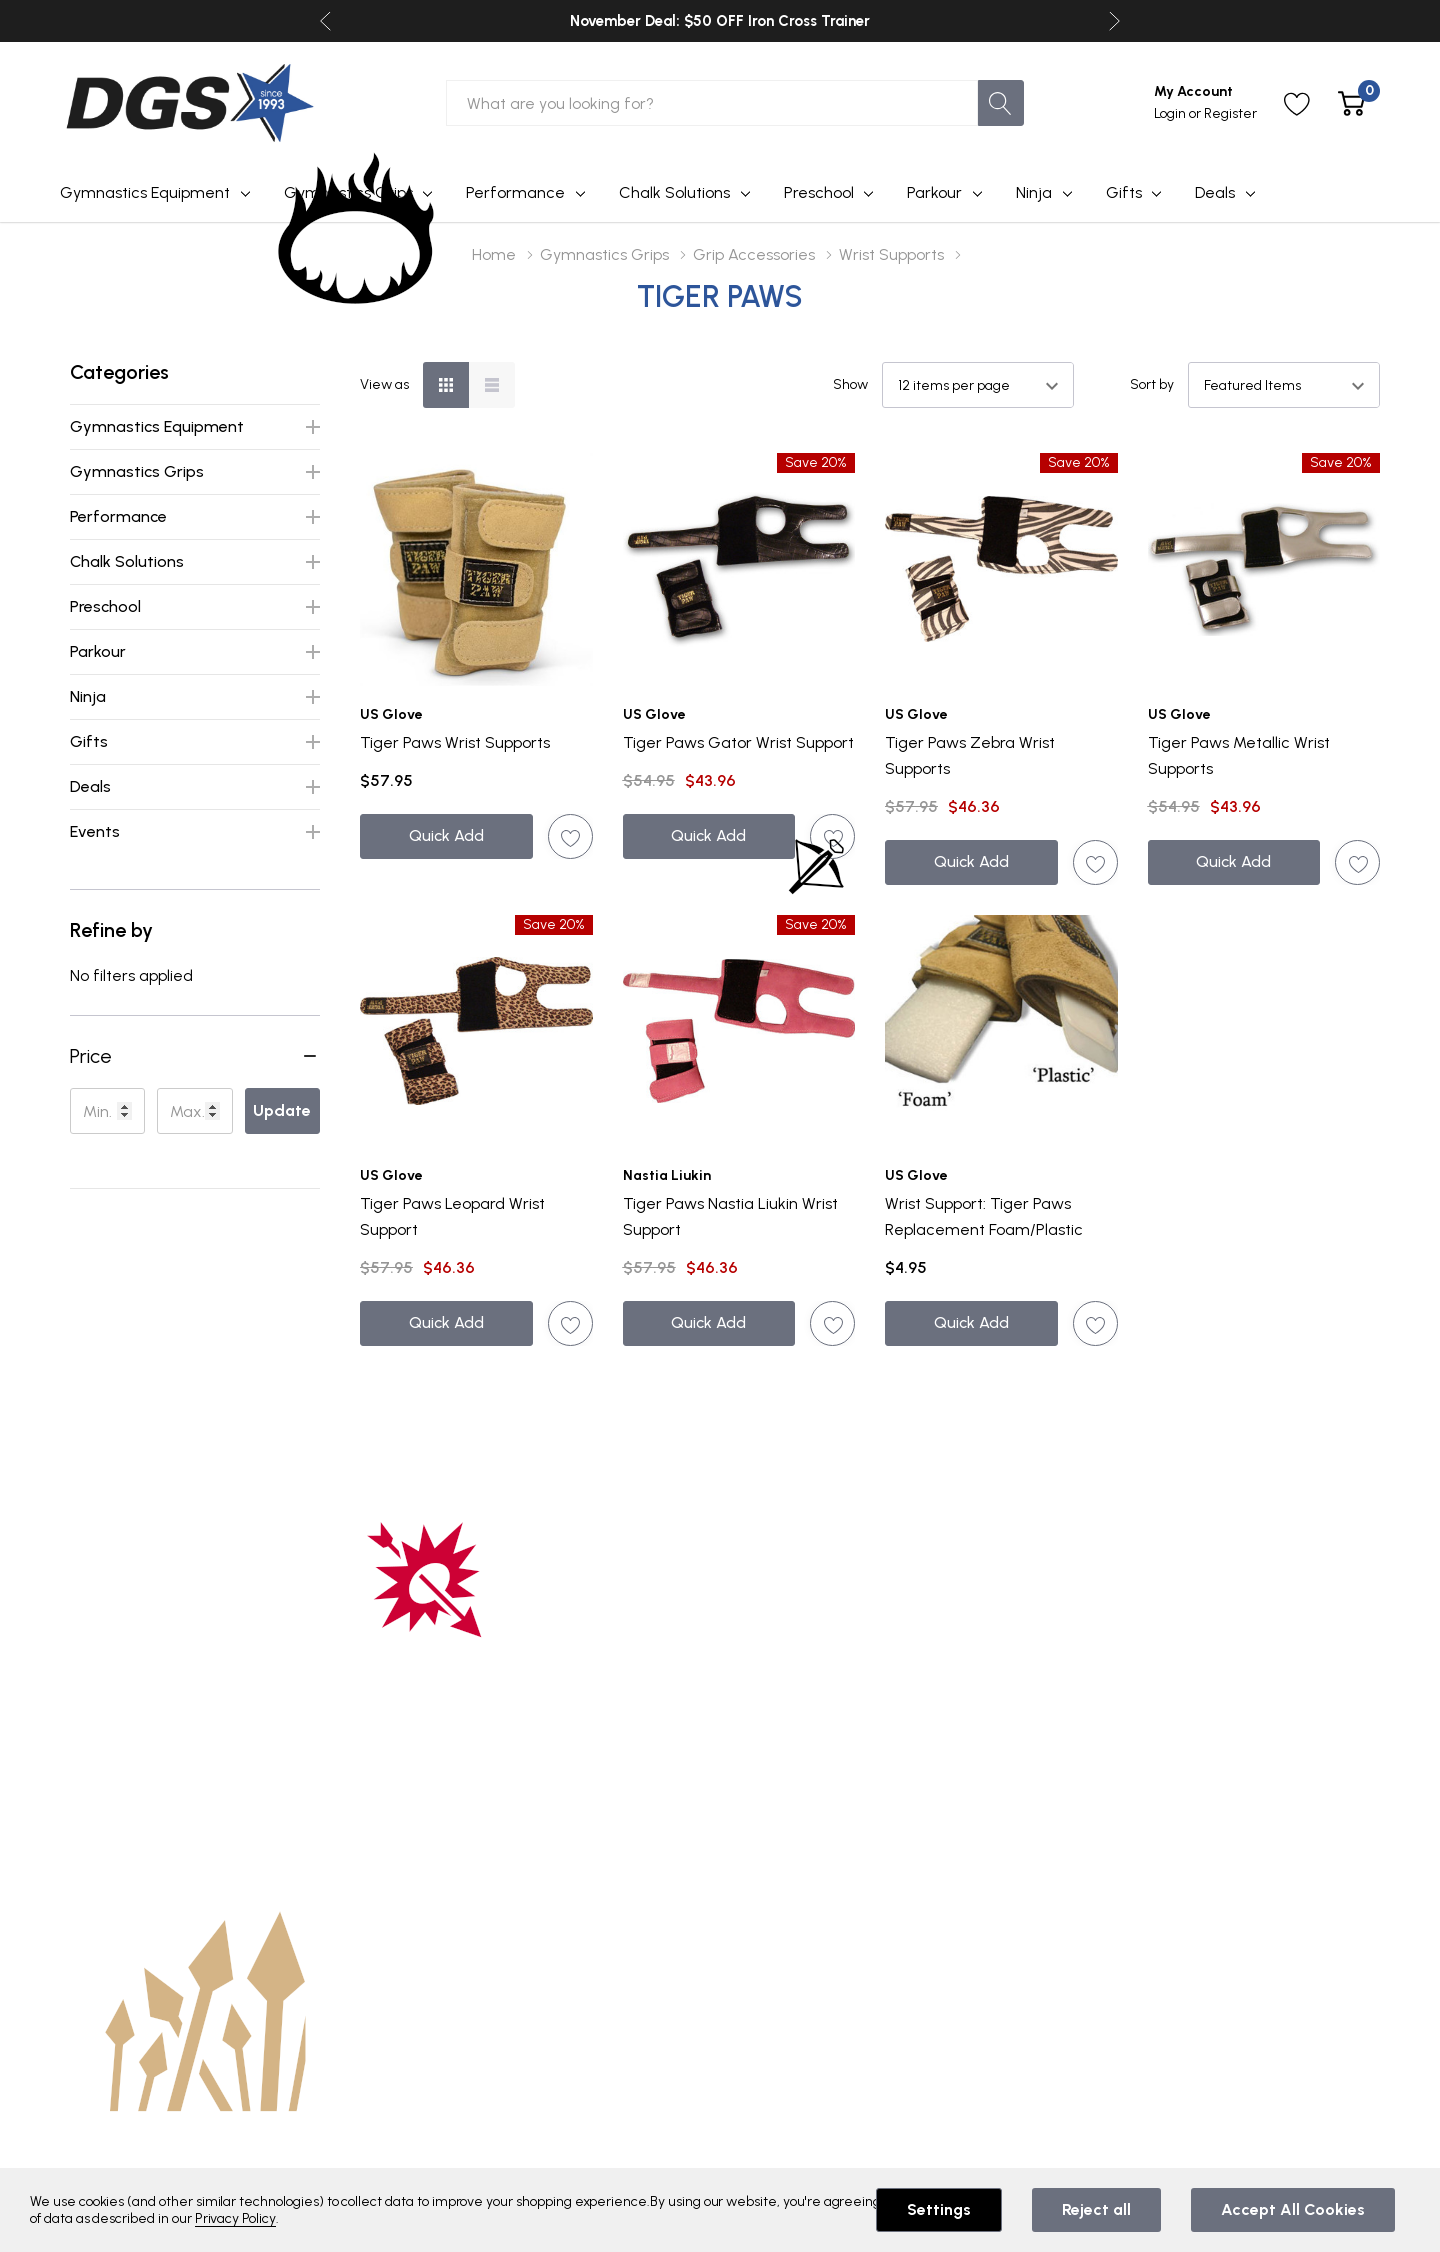 The image size is (1440, 2252). What do you see at coordinates (355, 230) in the screenshot?
I see `activate fire shield or protective ability` at bounding box center [355, 230].